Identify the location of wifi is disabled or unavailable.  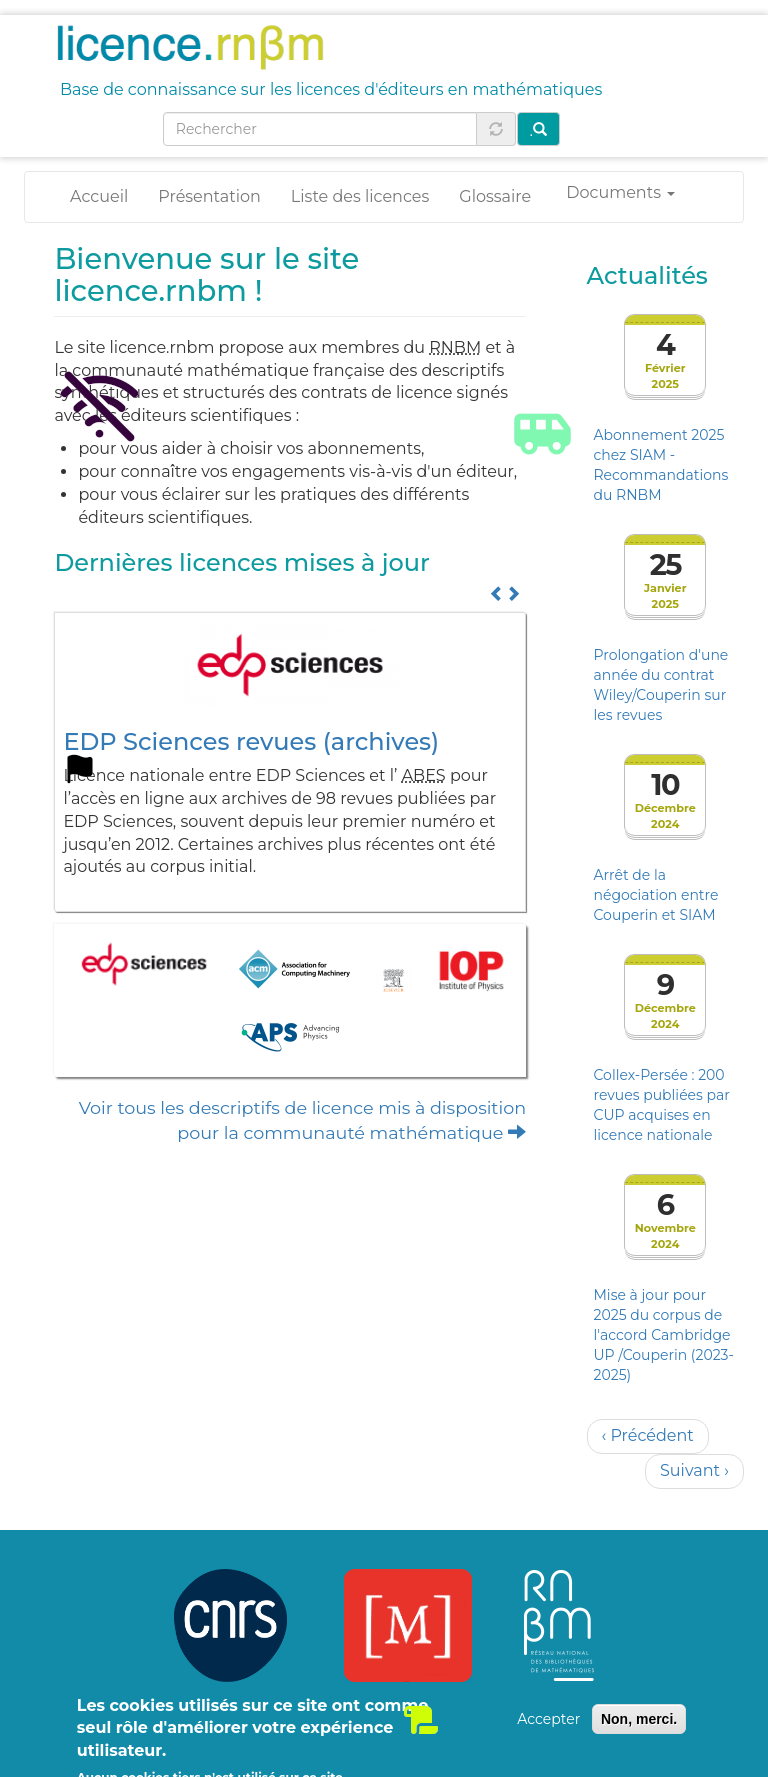
(99, 406).